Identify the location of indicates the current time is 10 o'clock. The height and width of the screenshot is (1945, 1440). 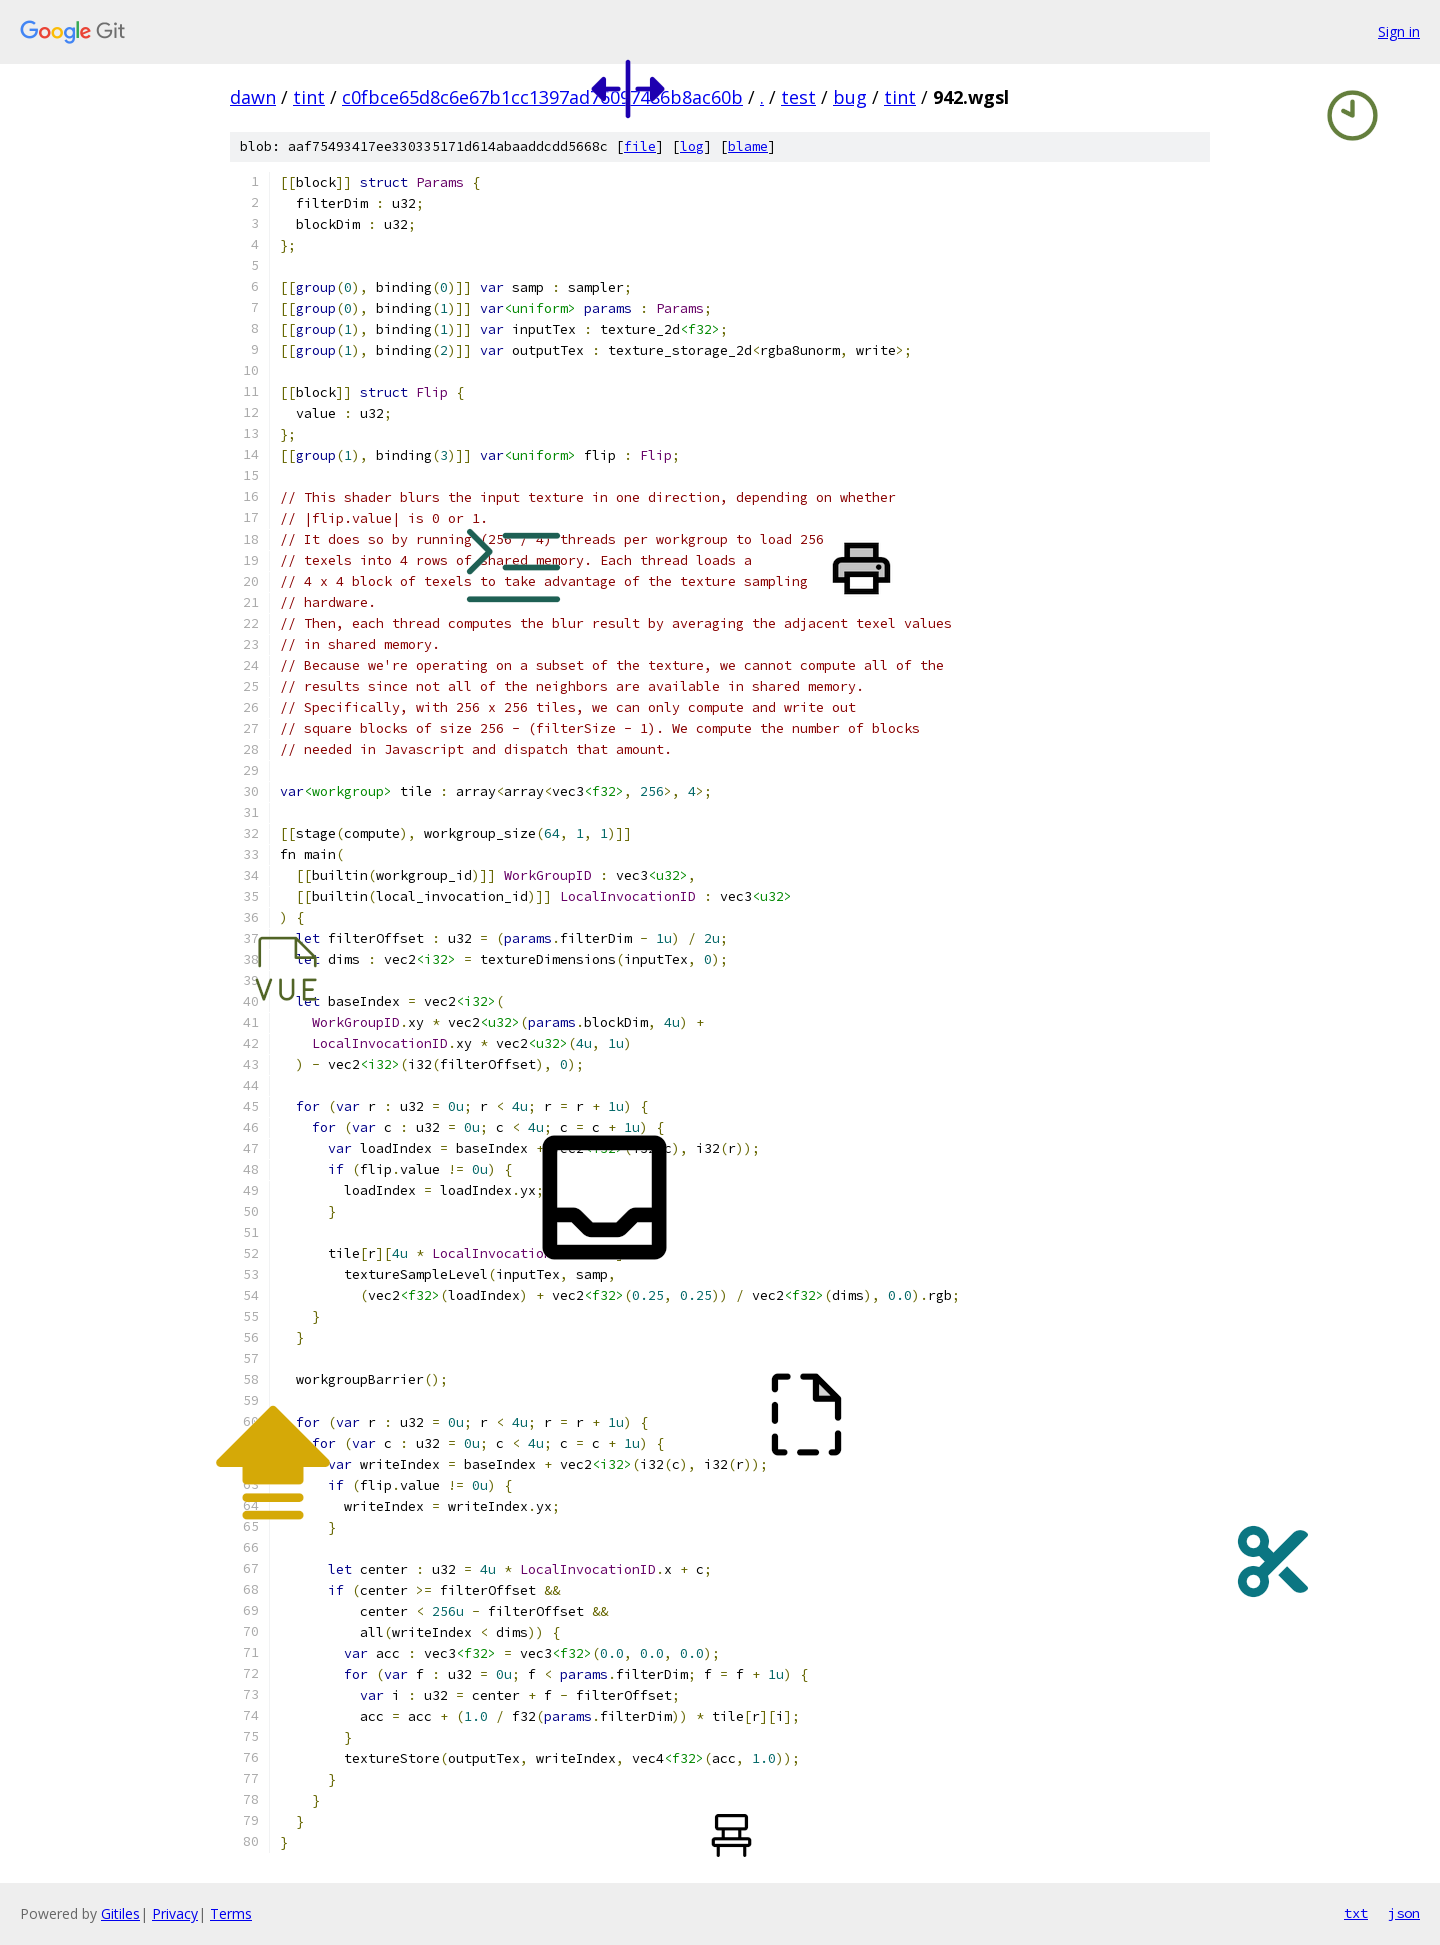
(1352, 115).